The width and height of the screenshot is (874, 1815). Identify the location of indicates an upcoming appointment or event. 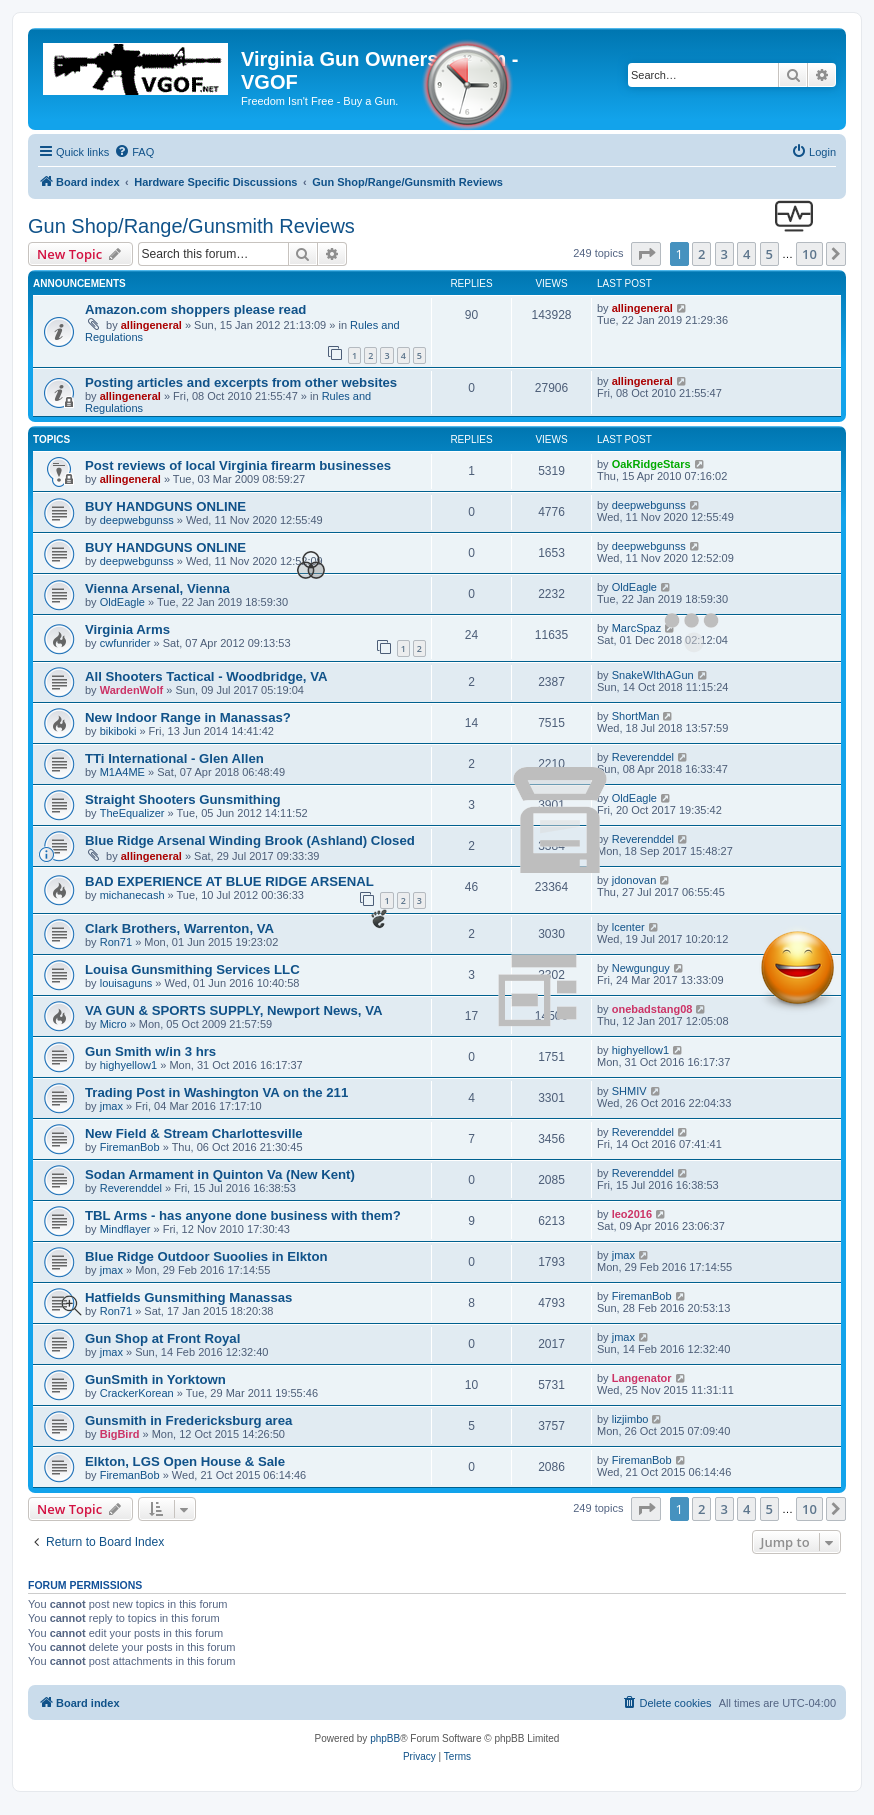
(469, 85).